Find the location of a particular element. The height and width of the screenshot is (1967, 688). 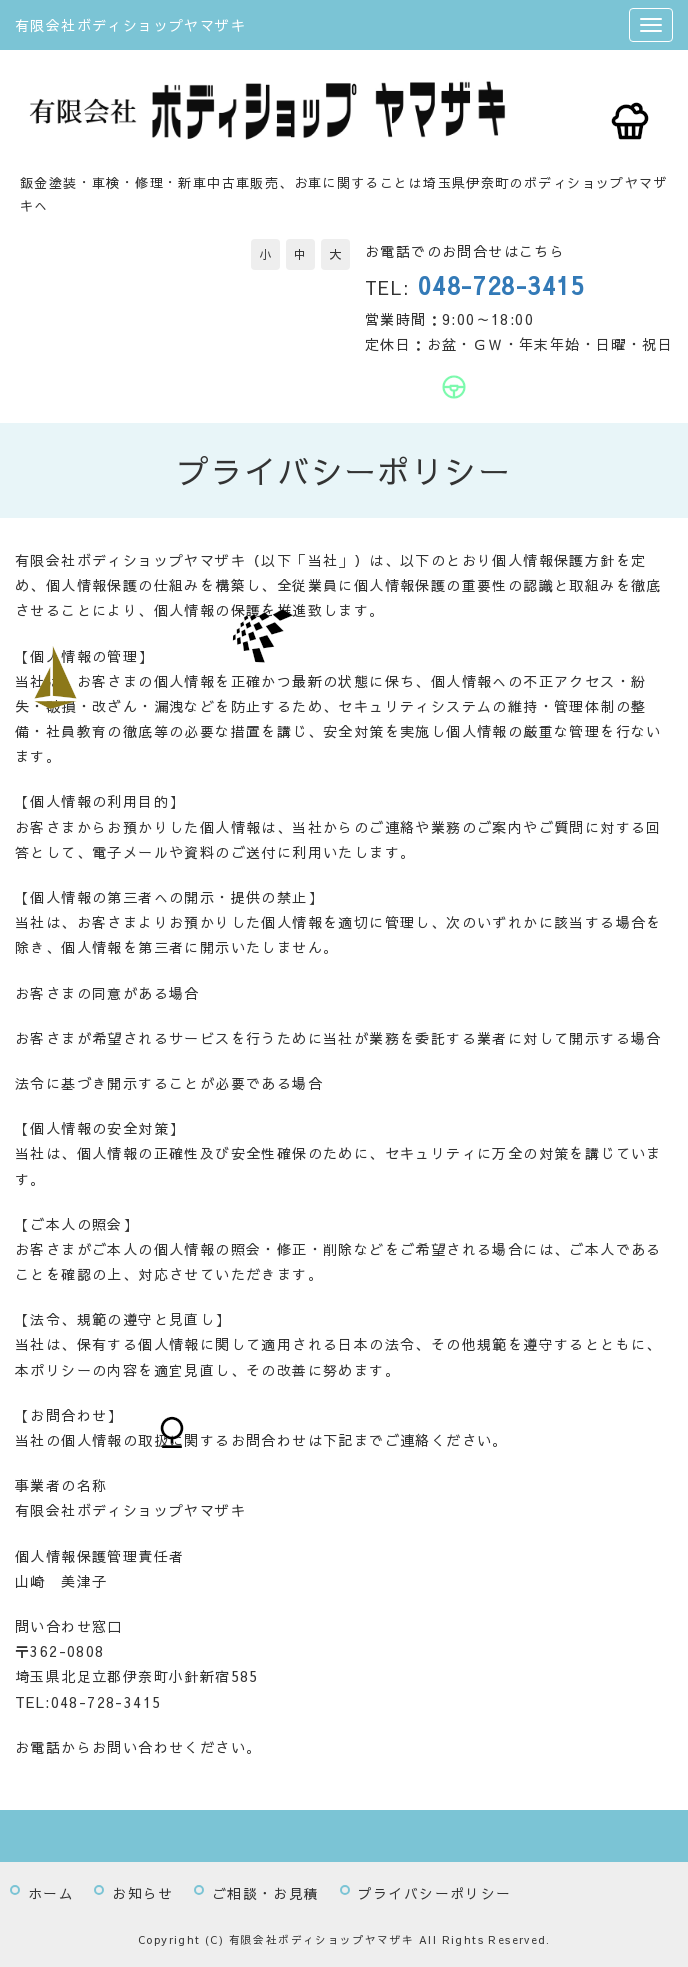

mark a location on the map is located at coordinates (172, 1431).